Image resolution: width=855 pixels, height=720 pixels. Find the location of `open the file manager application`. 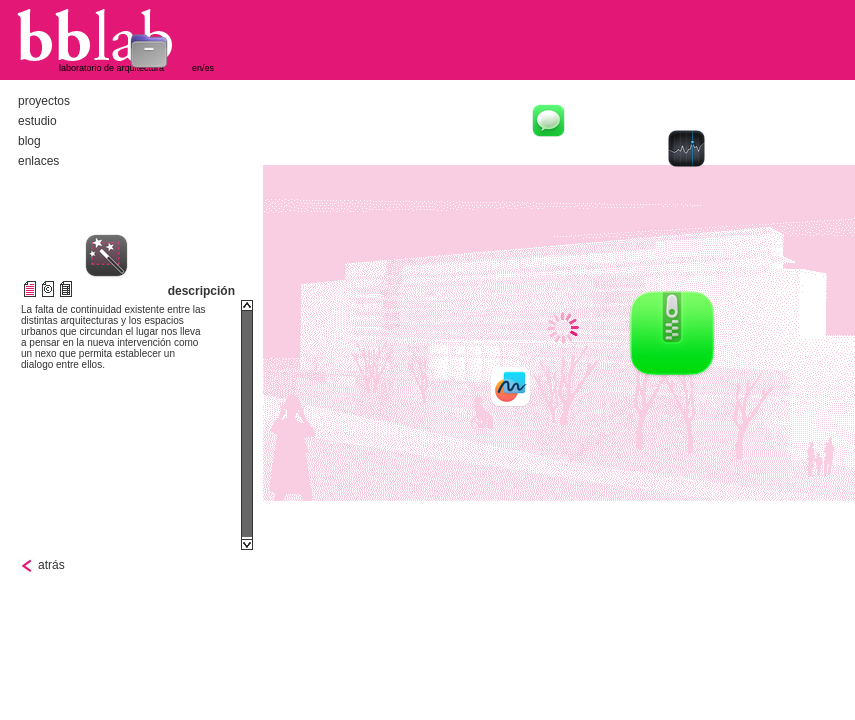

open the file manager application is located at coordinates (149, 51).